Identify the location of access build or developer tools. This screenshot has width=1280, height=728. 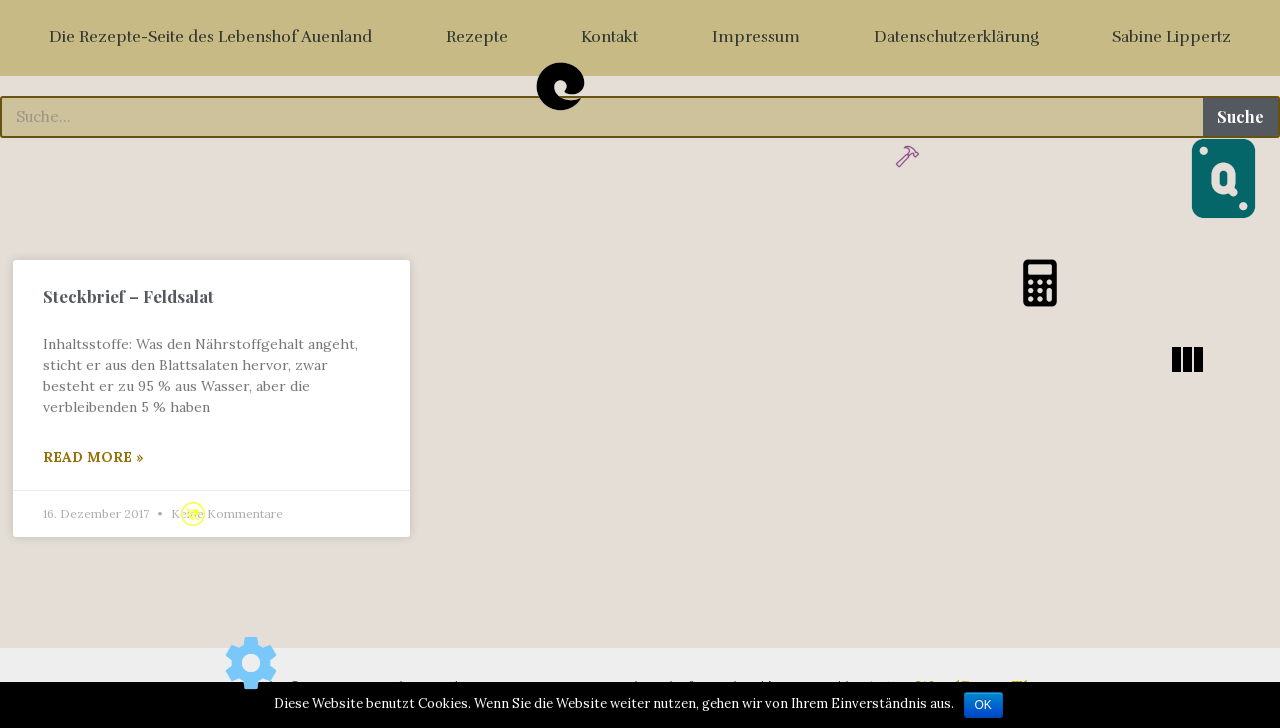
(907, 156).